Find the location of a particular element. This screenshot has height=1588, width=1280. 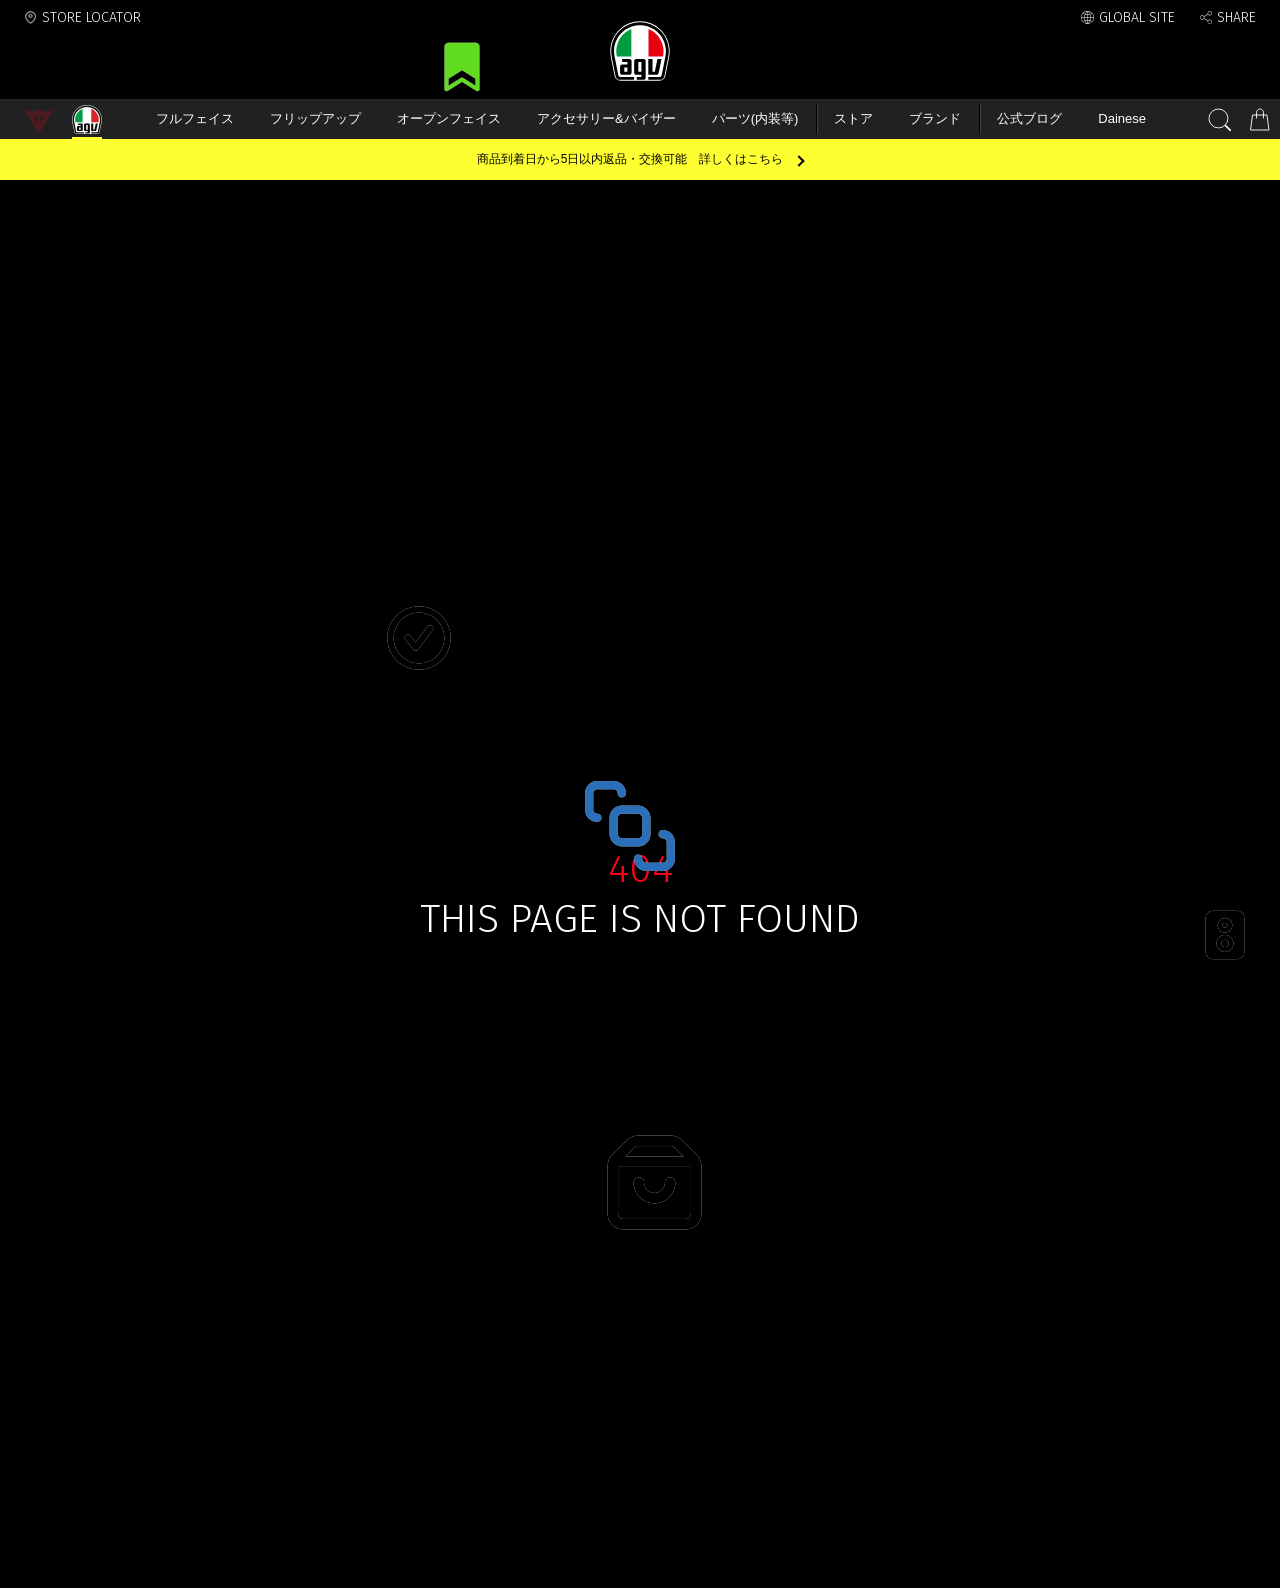

adjust speaker or audio output settings is located at coordinates (1225, 935).